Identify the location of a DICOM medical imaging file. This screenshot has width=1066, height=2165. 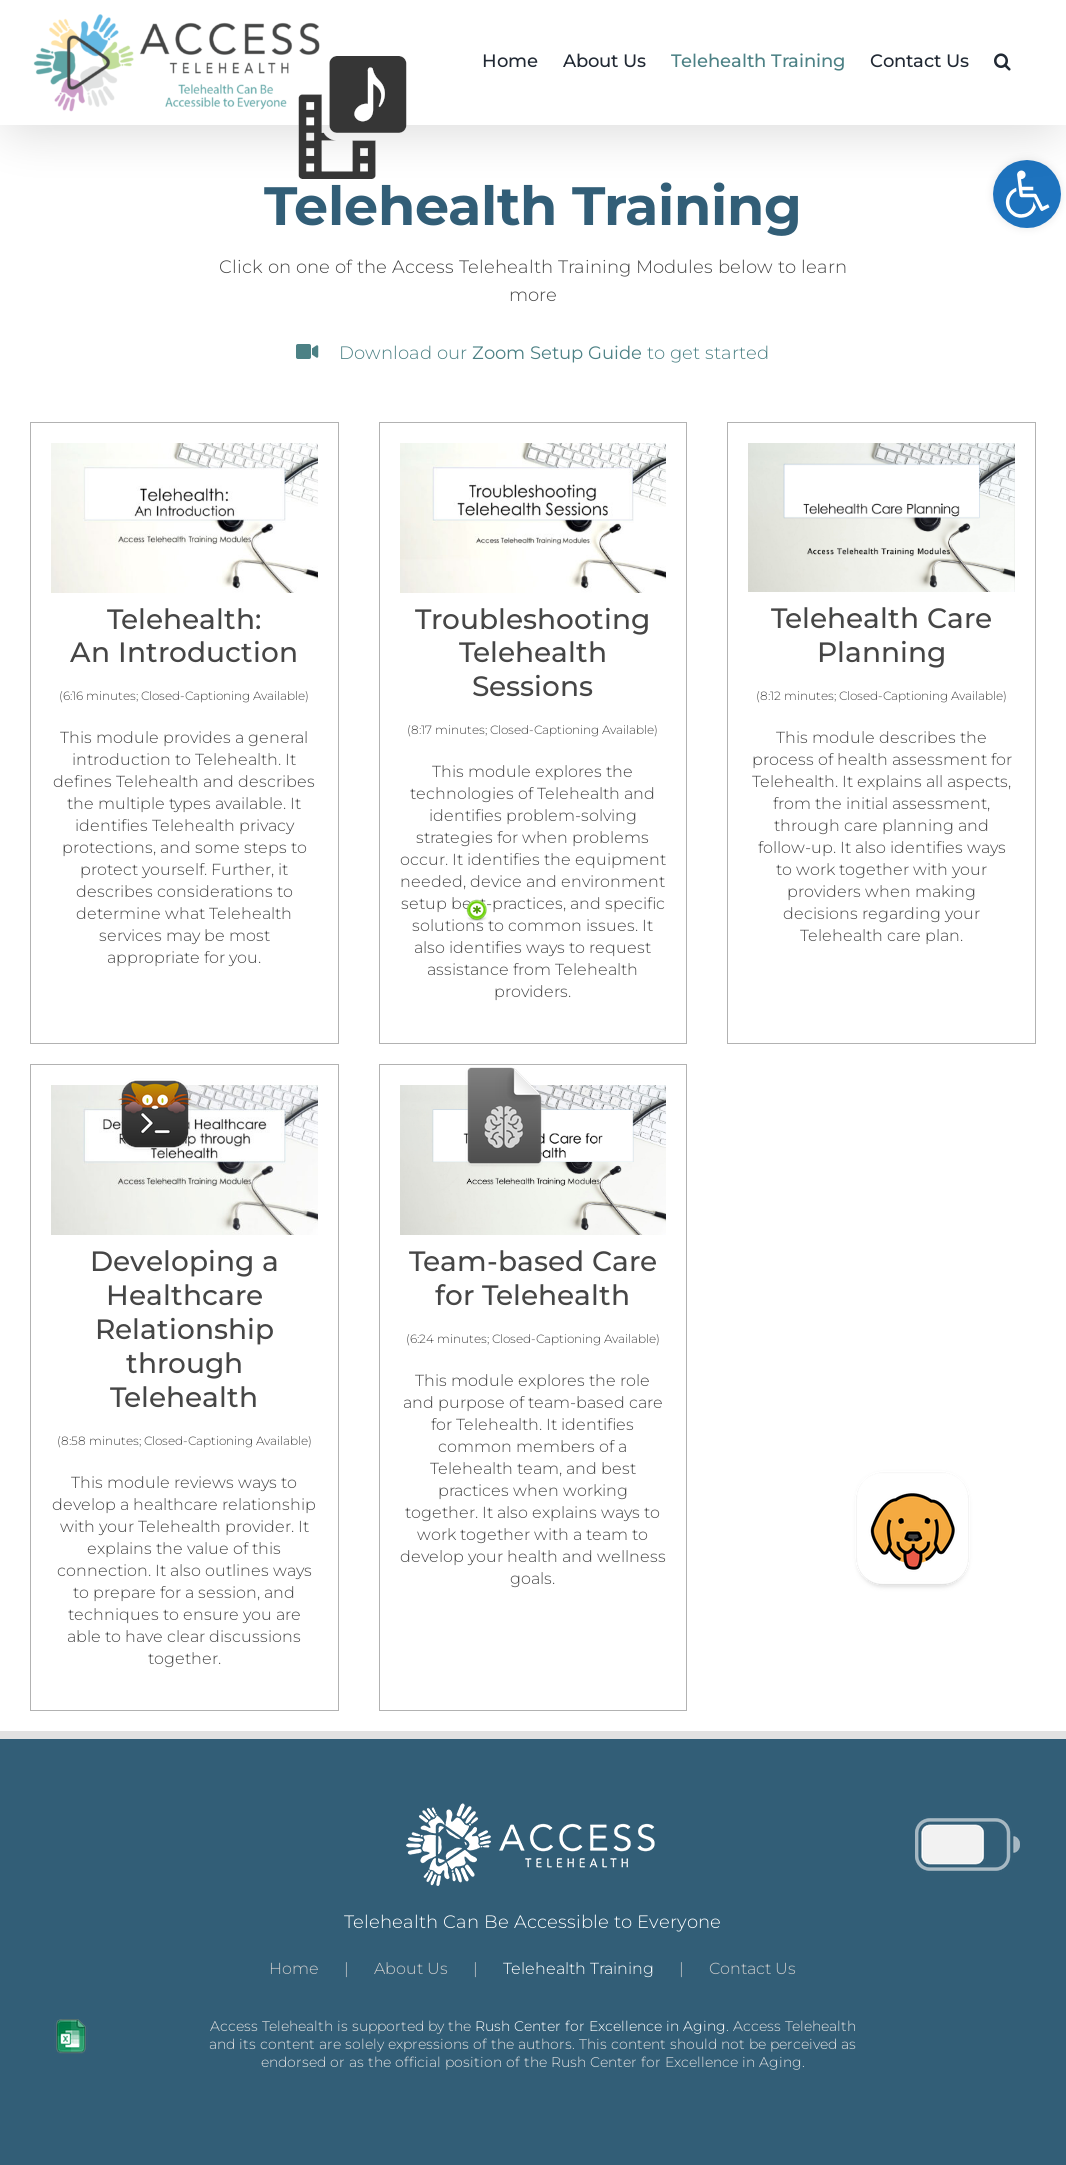
(504, 1115).